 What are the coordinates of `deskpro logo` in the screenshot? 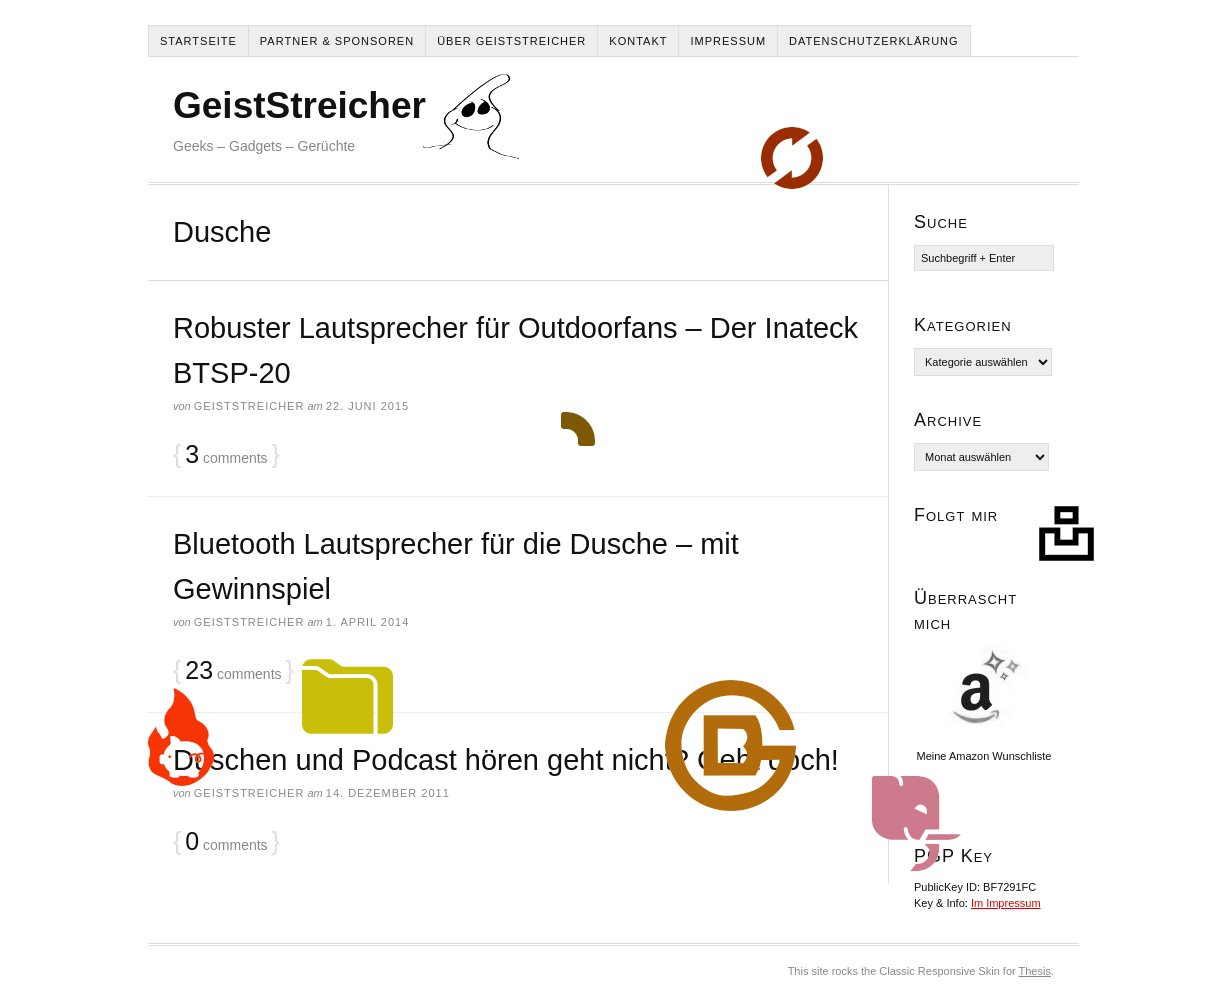 It's located at (916, 823).